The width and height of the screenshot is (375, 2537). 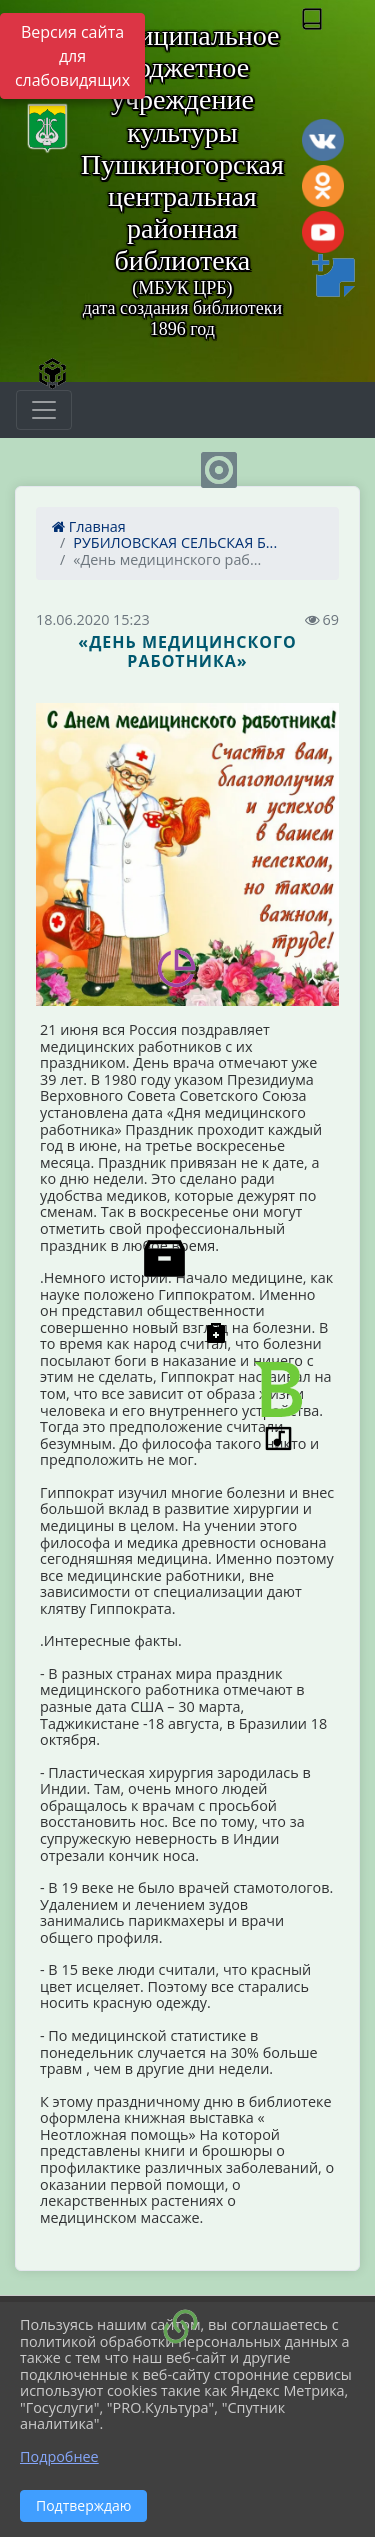 What do you see at coordinates (216, 1333) in the screenshot?
I see `access medical records or patient files` at bounding box center [216, 1333].